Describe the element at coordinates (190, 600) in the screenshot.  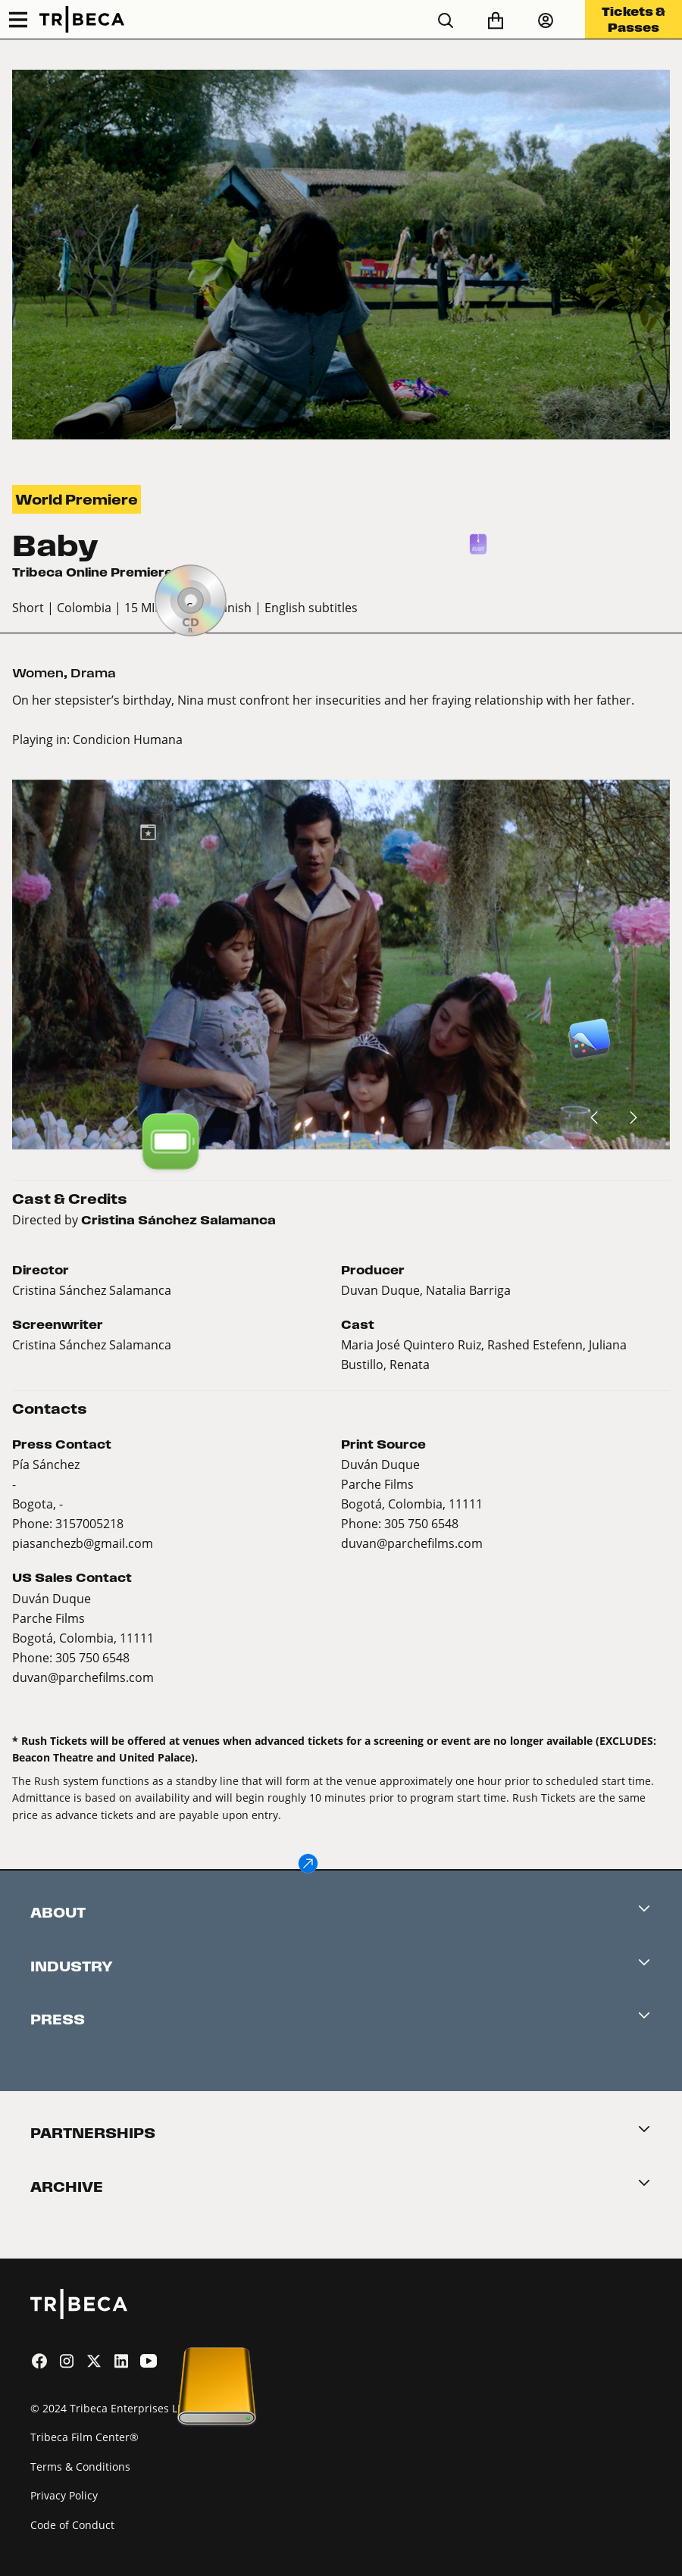
I see `a CD-R disc available for burning or writing data` at that location.